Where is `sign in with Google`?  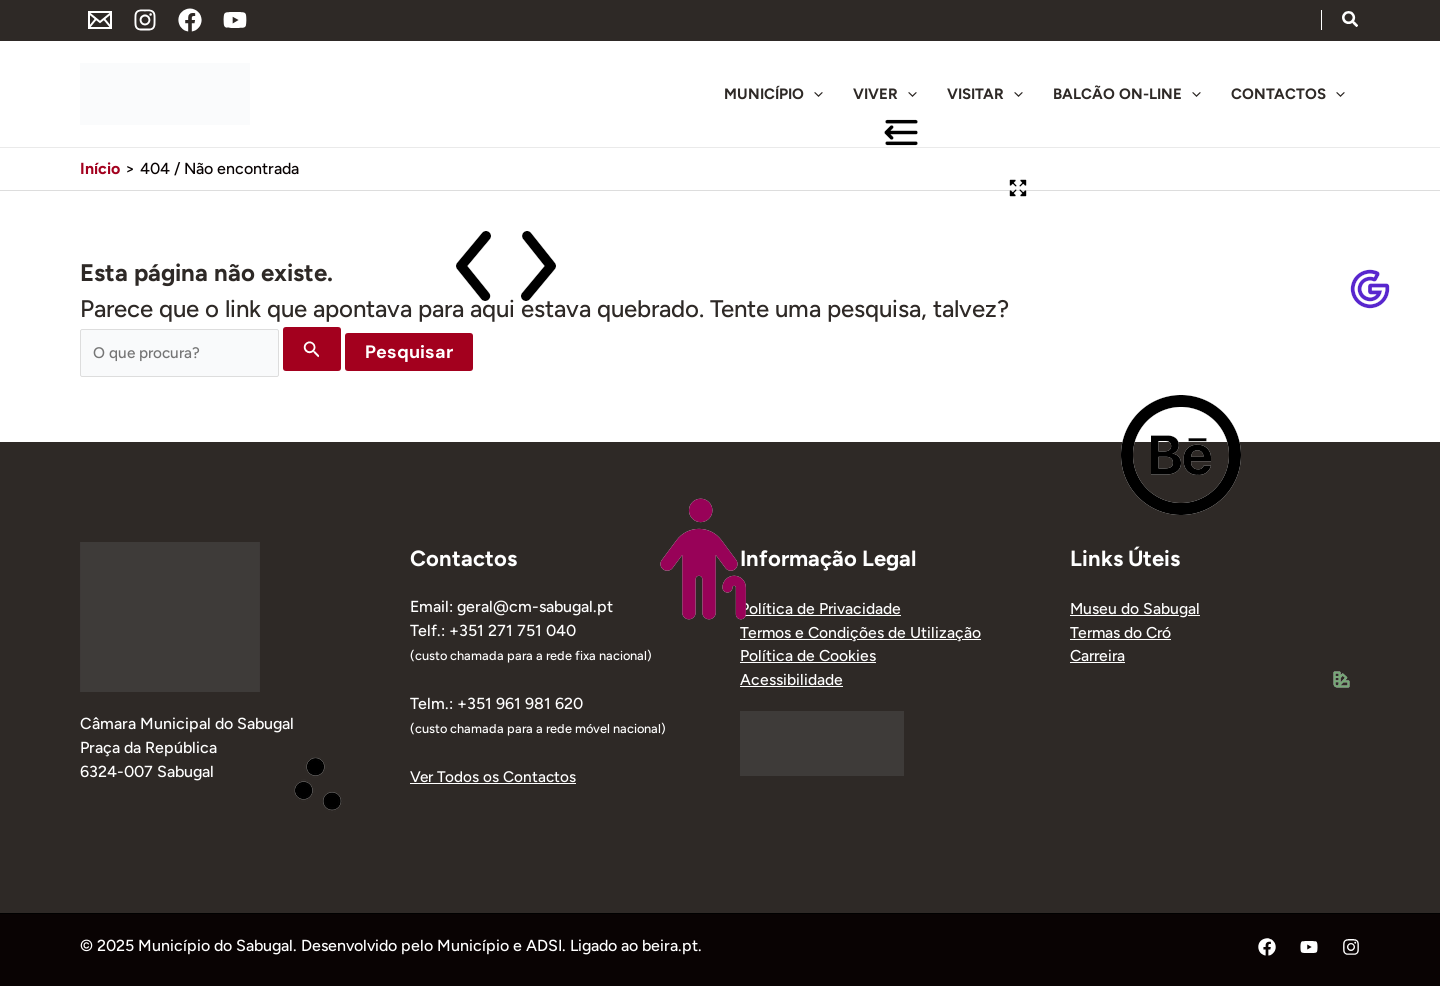 sign in with Google is located at coordinates (1370, 289).